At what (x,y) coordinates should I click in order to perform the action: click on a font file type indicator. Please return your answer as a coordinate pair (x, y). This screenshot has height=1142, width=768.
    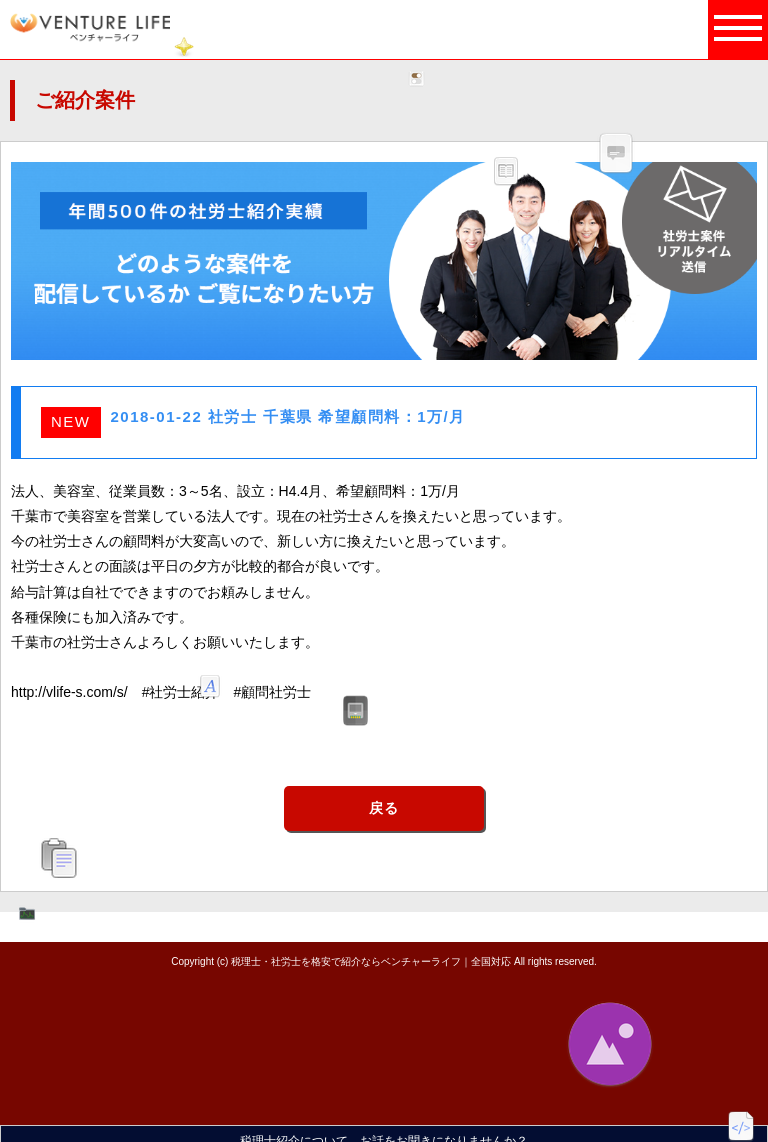
    Looking at the image, I should click on (210, 686).